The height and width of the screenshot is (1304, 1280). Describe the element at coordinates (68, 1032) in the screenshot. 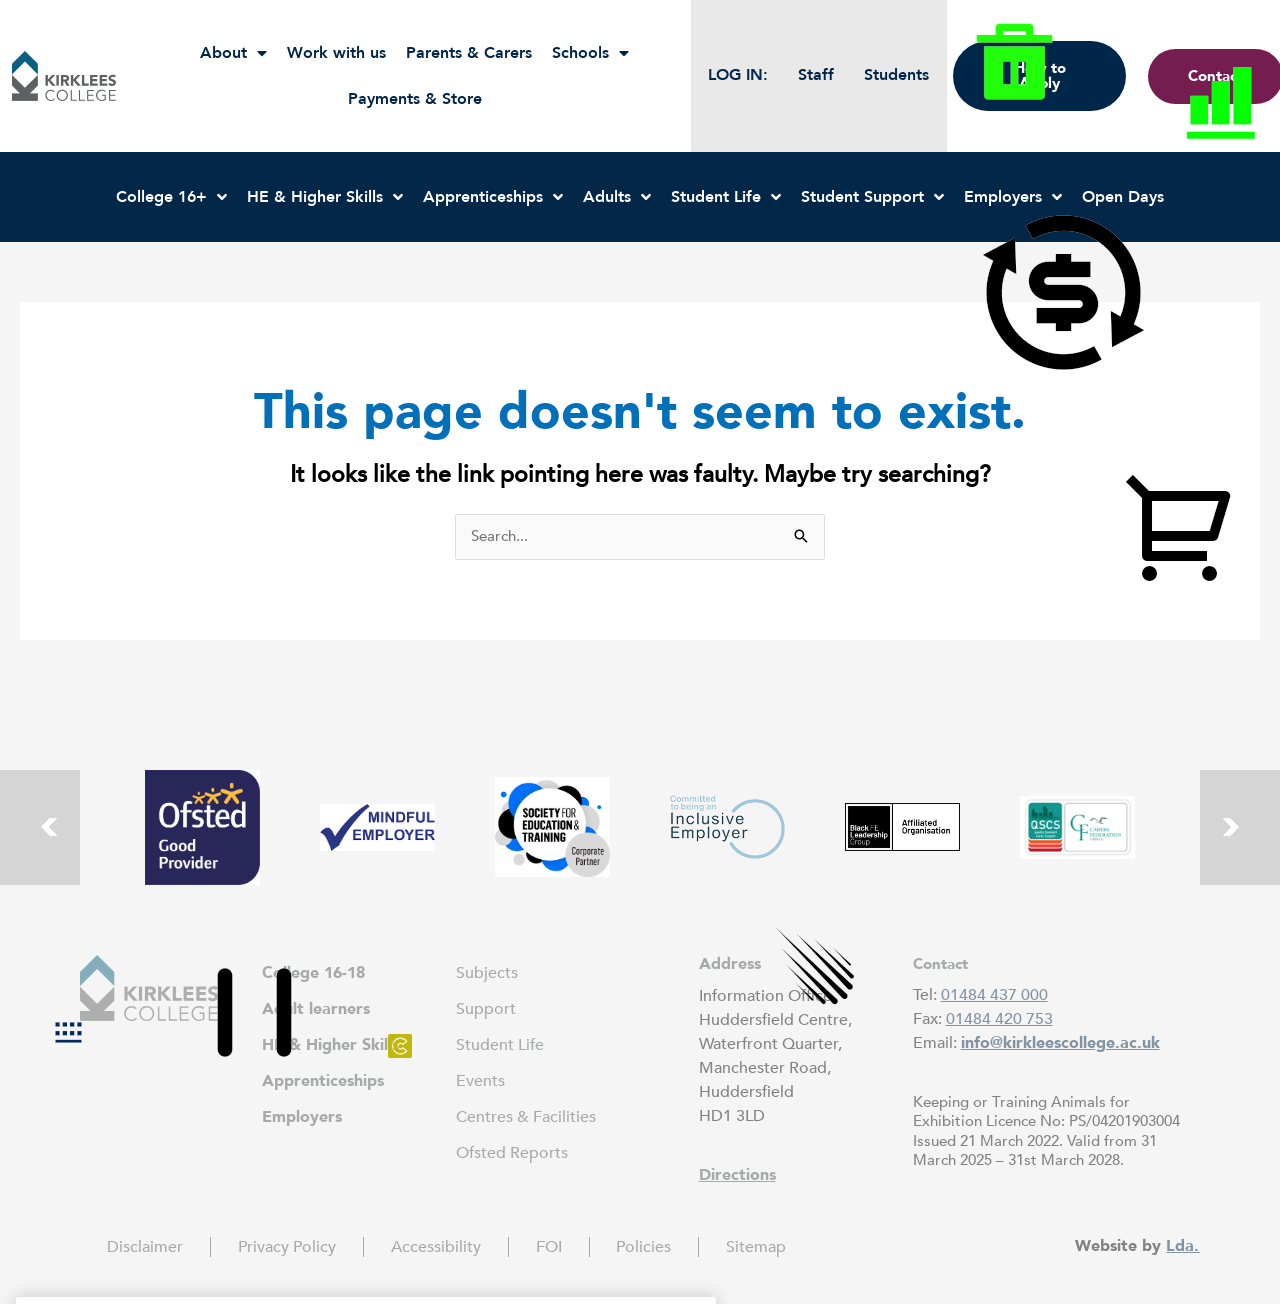

I see `open the on-screen keyboard` at that location.